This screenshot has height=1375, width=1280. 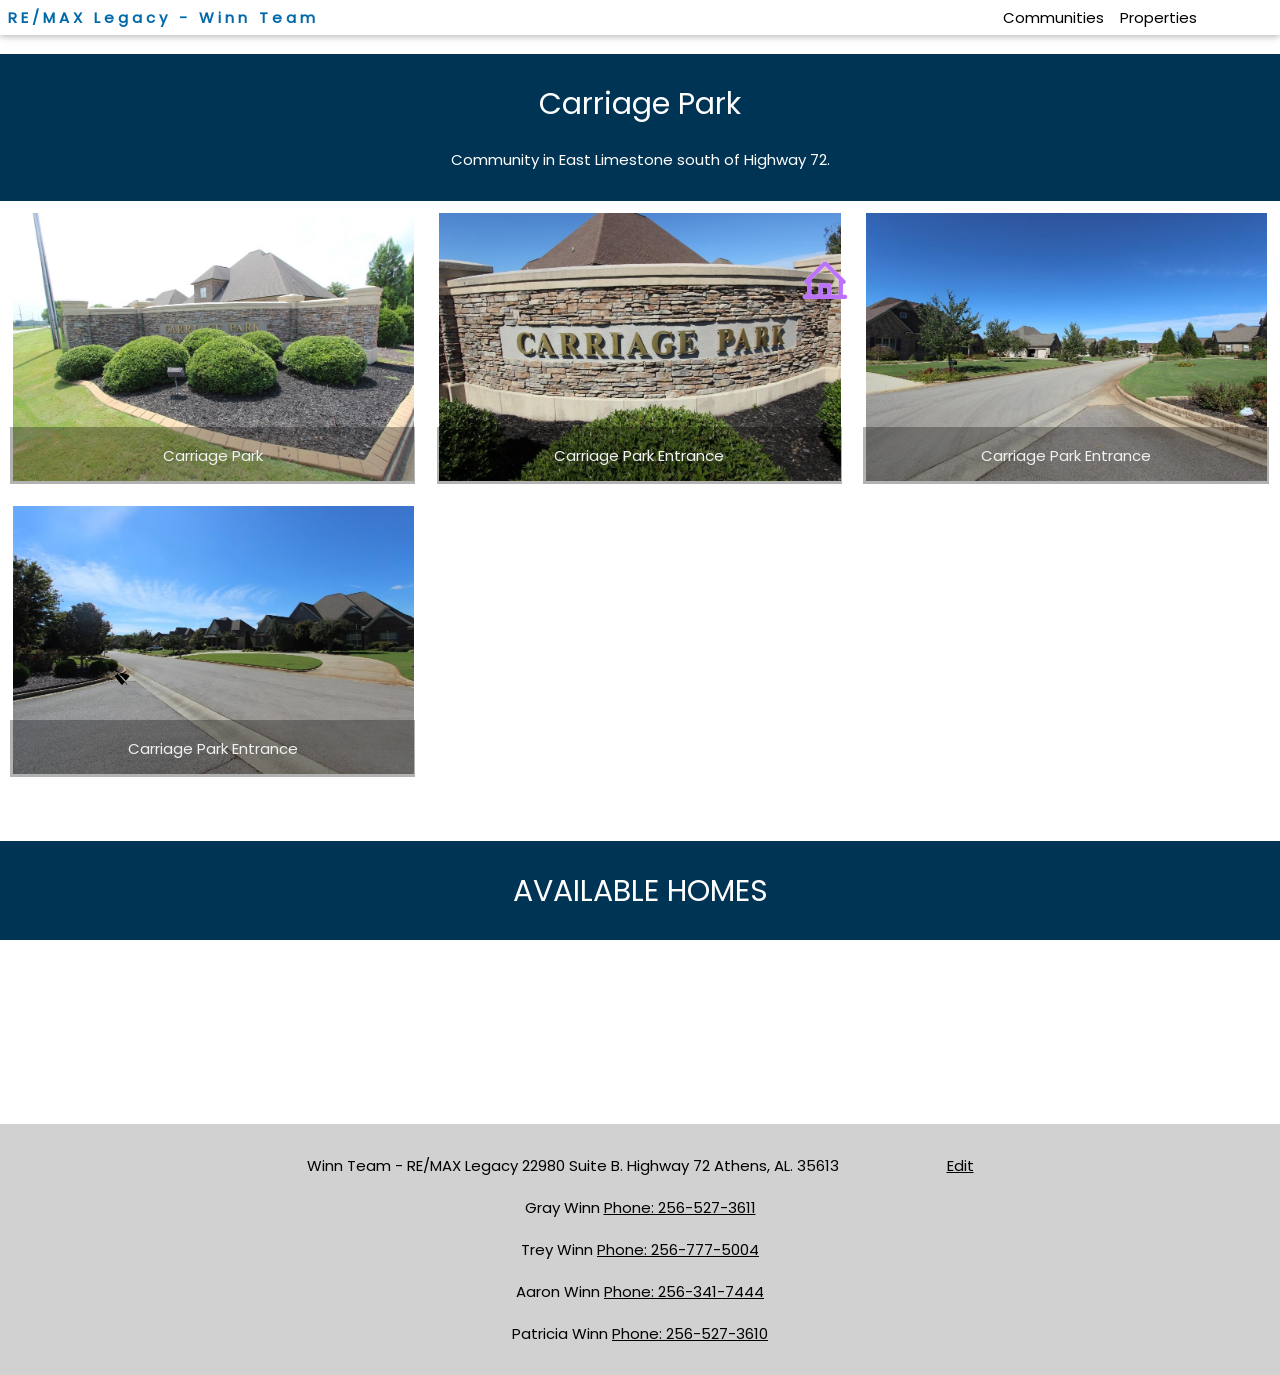 I want to click on navigate to home screen, so click(x=825, y=281).